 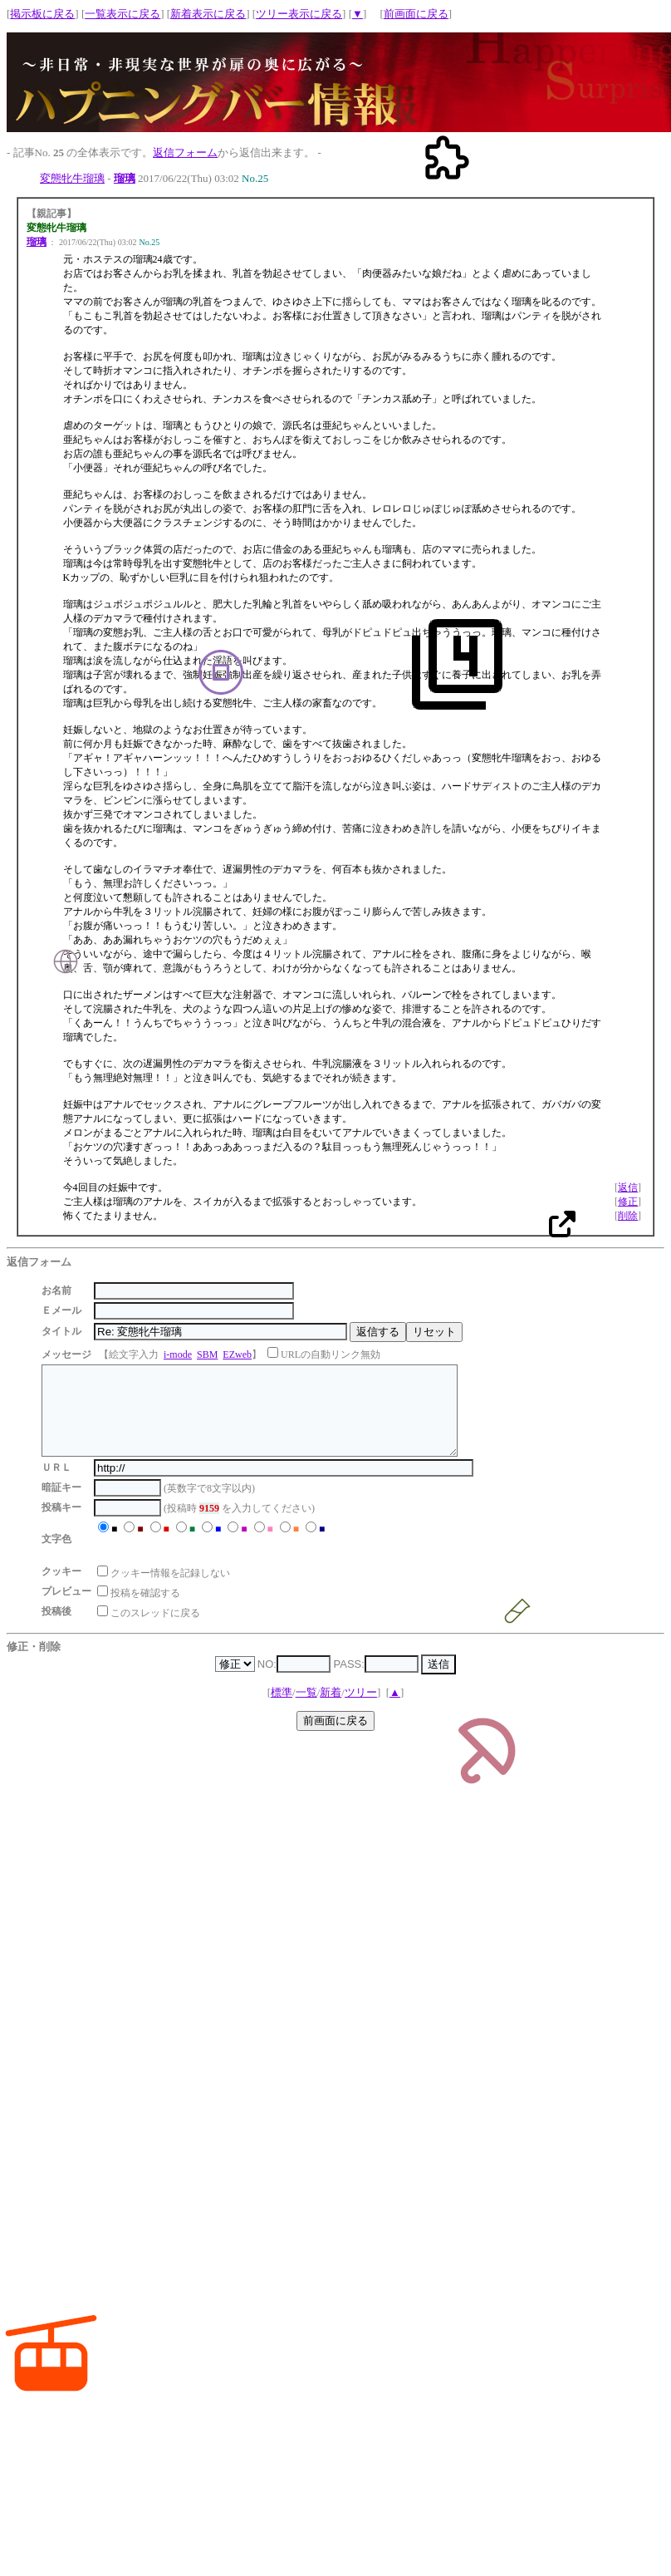 What do you see at coordinates (51, 2354) in the screenshot?
I see `access cable car or gondola transit options` at bounding box center [51, 2354].